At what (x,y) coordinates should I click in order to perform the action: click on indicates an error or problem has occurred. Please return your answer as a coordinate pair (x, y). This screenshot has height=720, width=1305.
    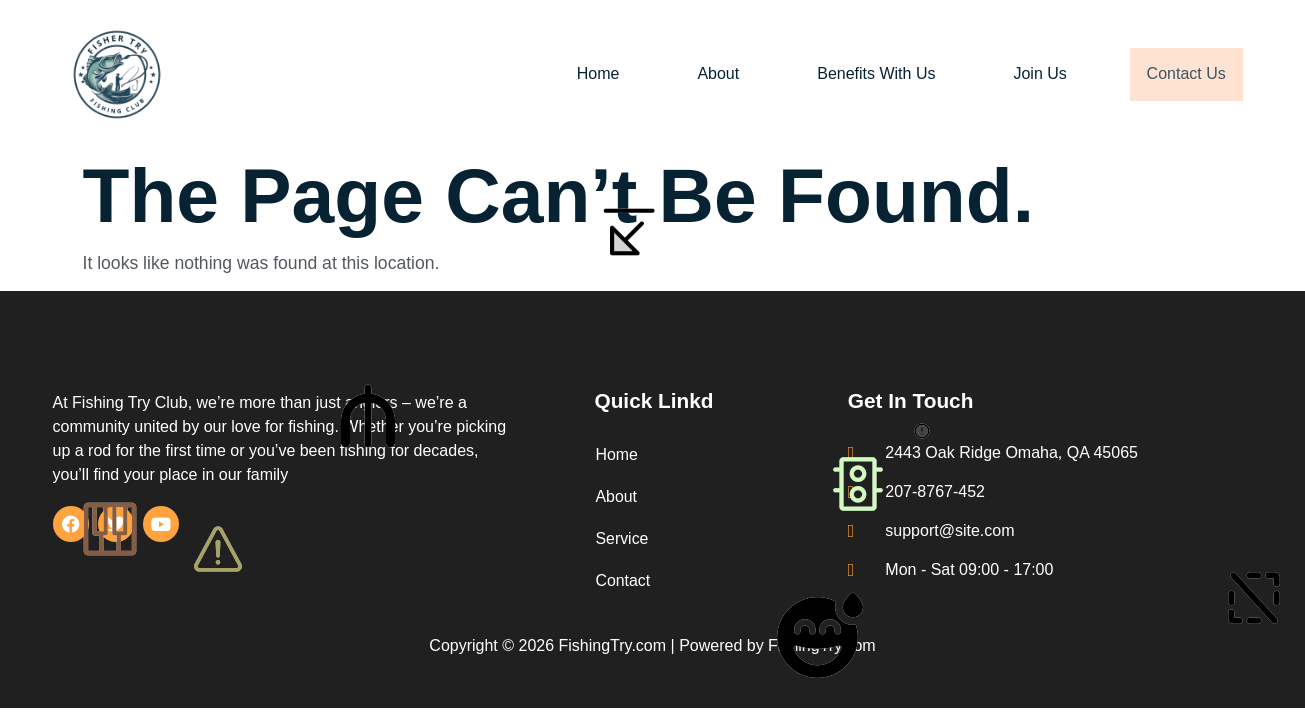
    Looking at the image, I should click on (922, 431).